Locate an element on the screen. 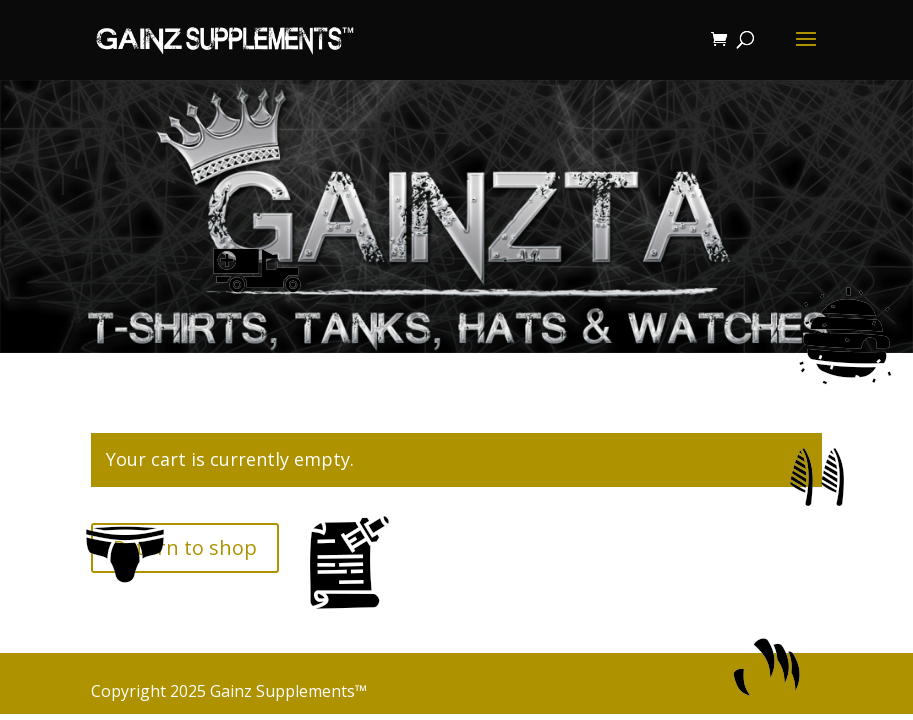  activate grab or snatch ability is located at coordinates (767, 672).